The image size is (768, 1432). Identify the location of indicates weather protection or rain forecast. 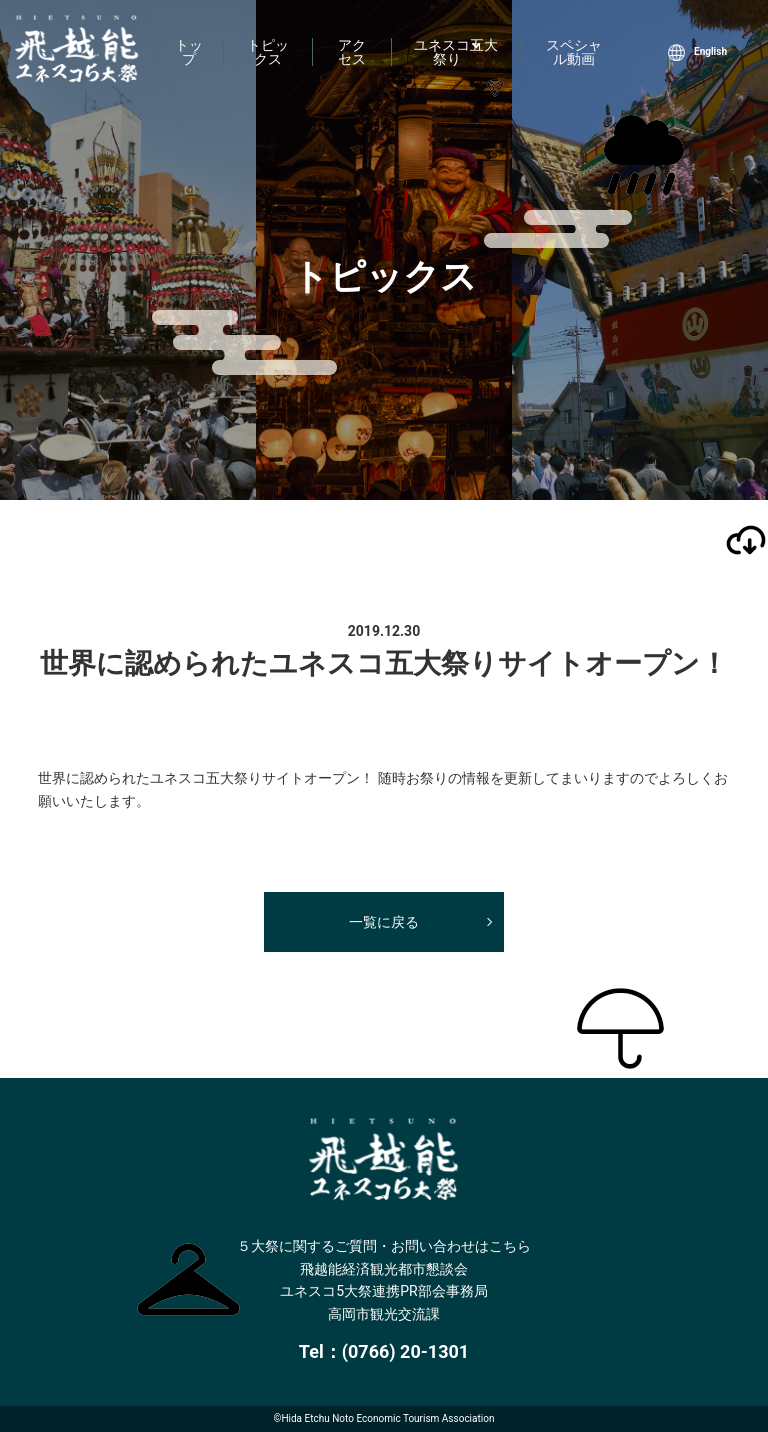
(620, 1028).